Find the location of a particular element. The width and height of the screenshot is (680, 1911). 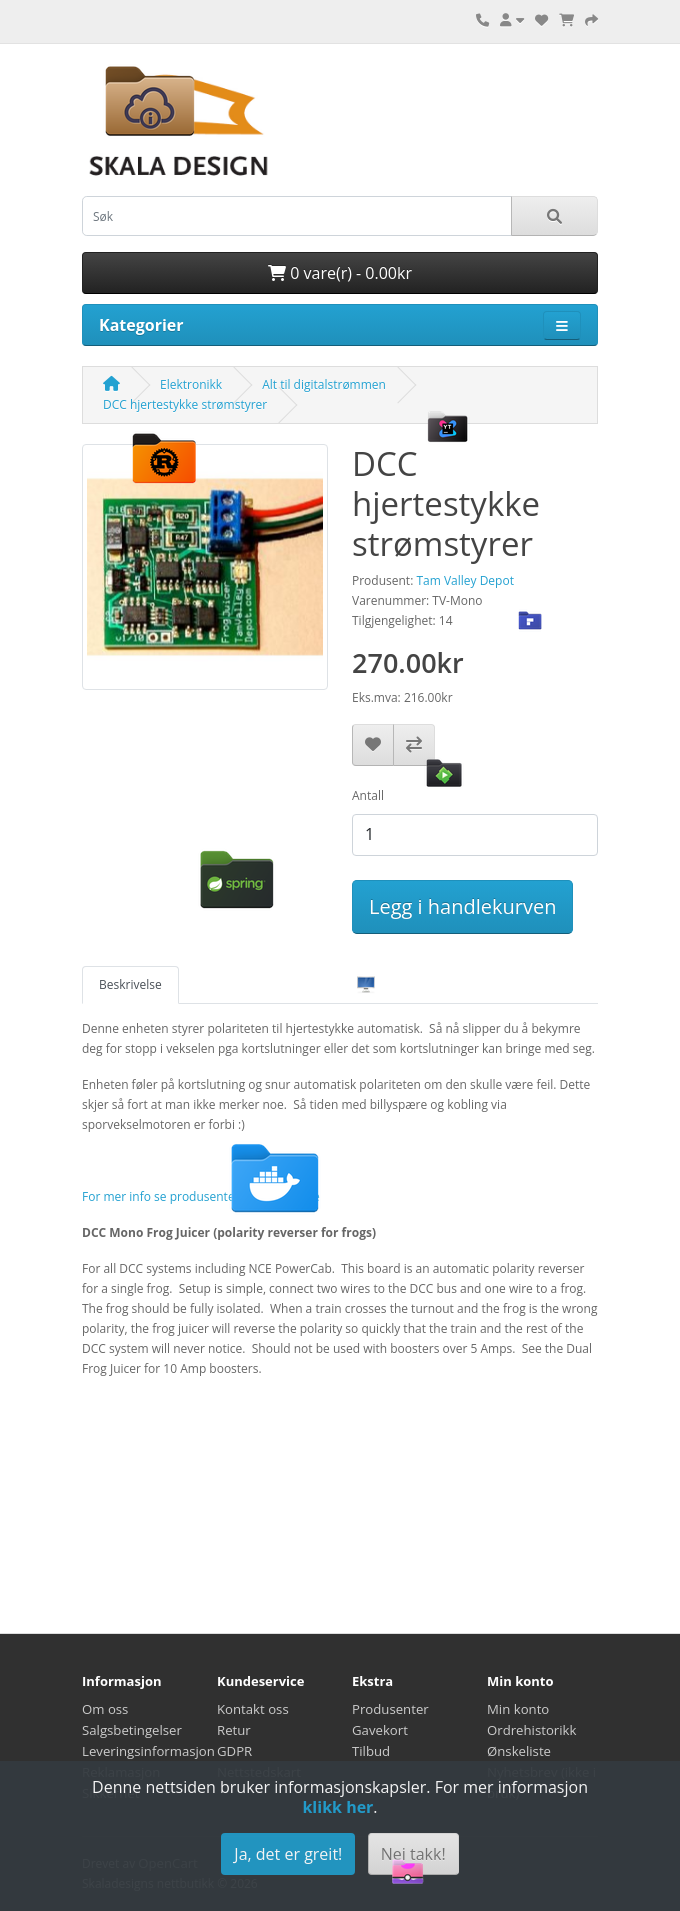

open apache httpd server configuration folder is located at coordinates (149, 103).